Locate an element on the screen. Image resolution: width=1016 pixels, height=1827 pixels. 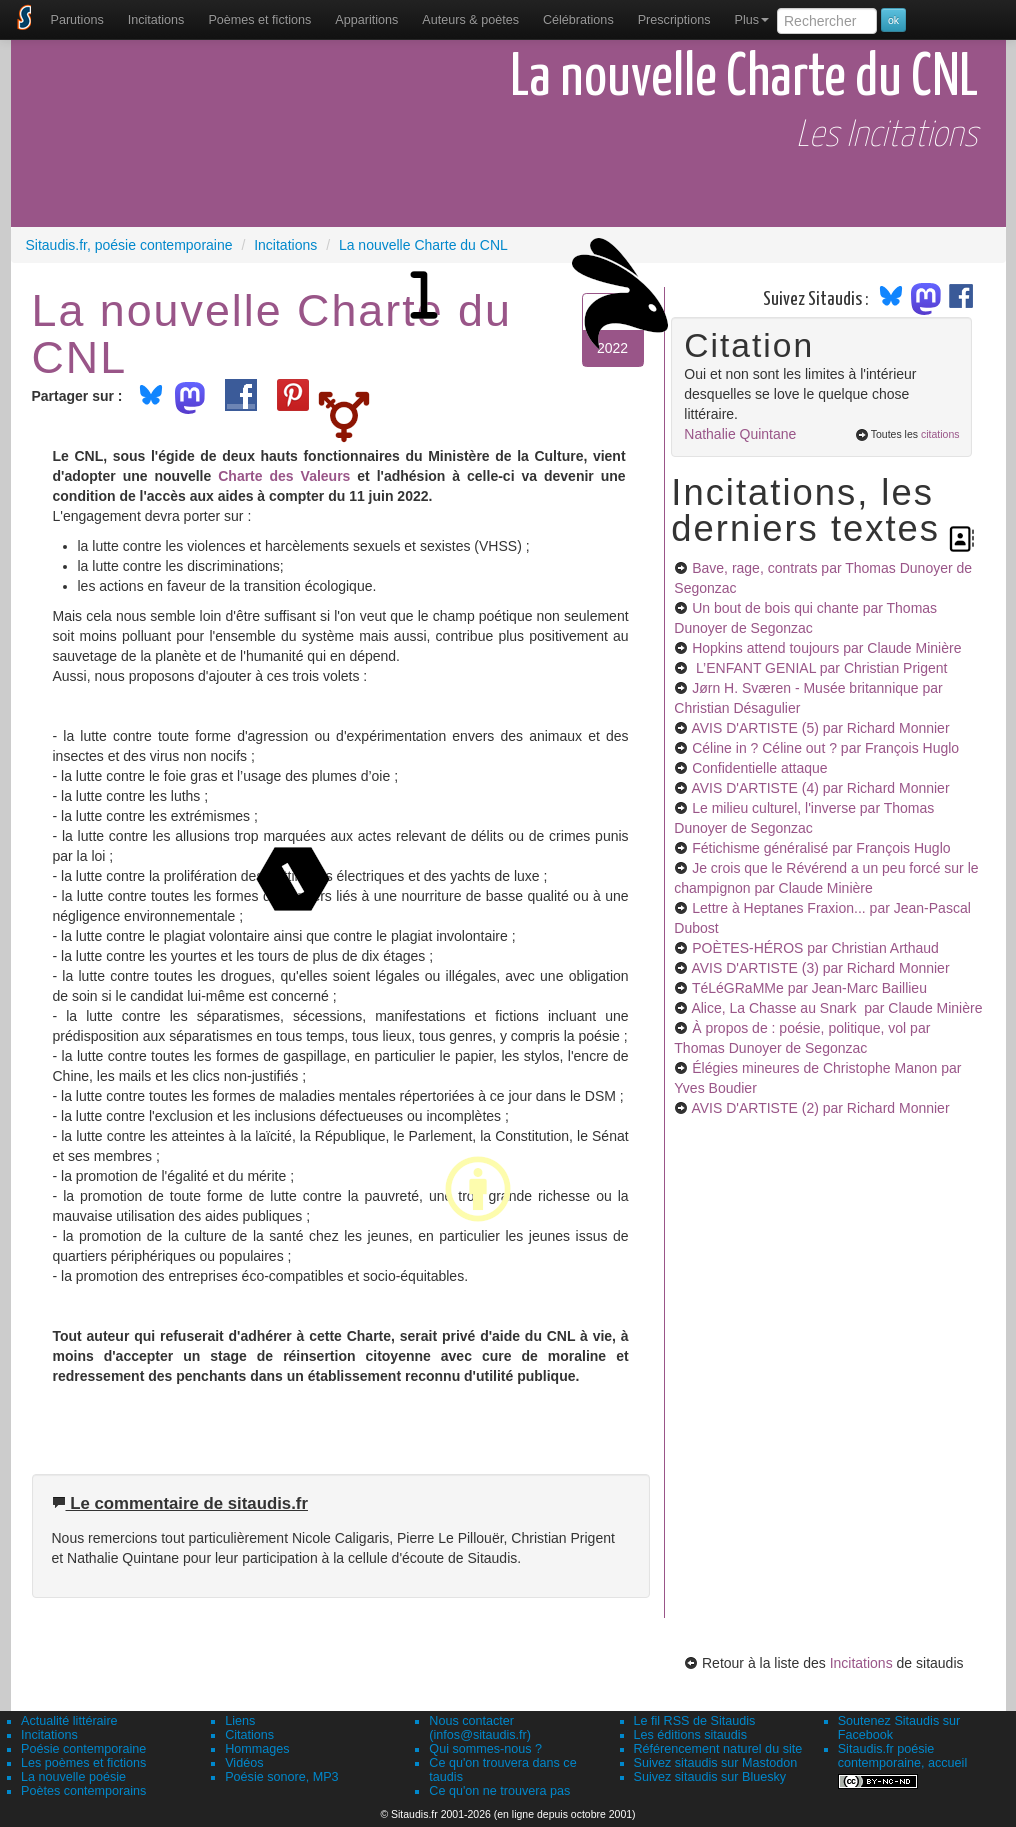
open system settings is located at coordinates (293, 879).